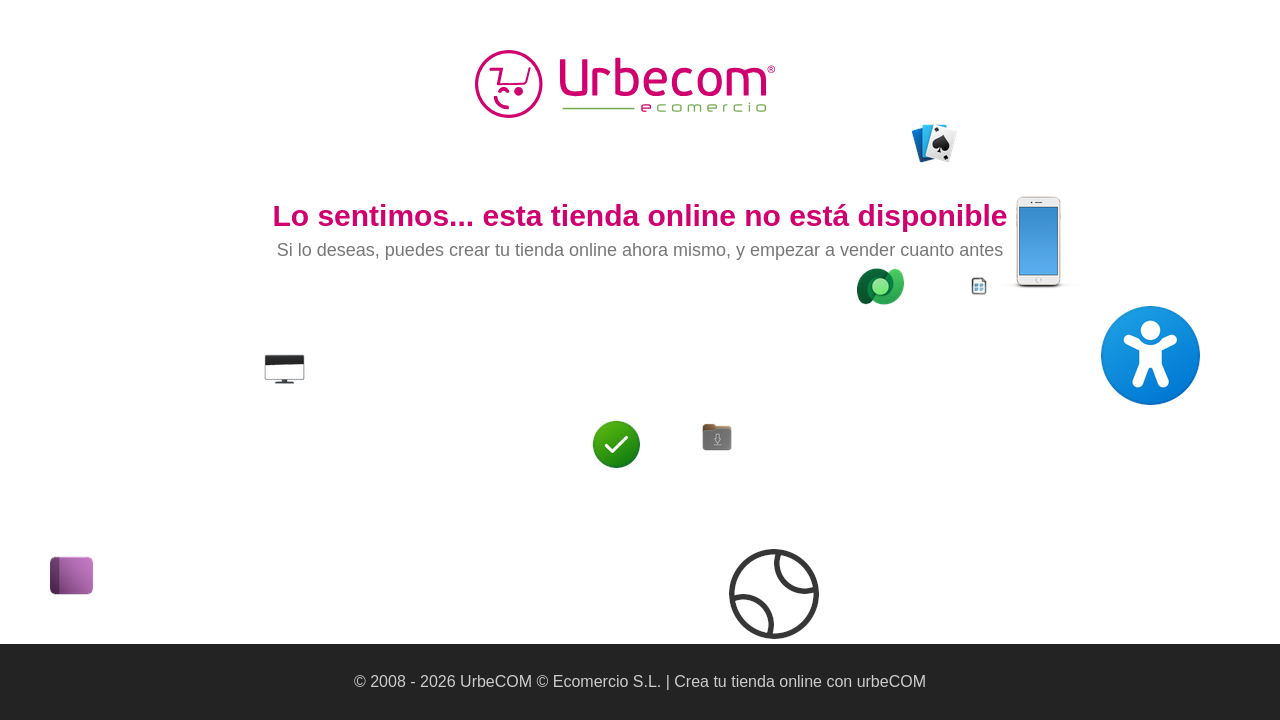 The image size is (1280, 720). Describe the element at coordinates (717, 437) in the screenshot. I see `open downloads folder` at that location.